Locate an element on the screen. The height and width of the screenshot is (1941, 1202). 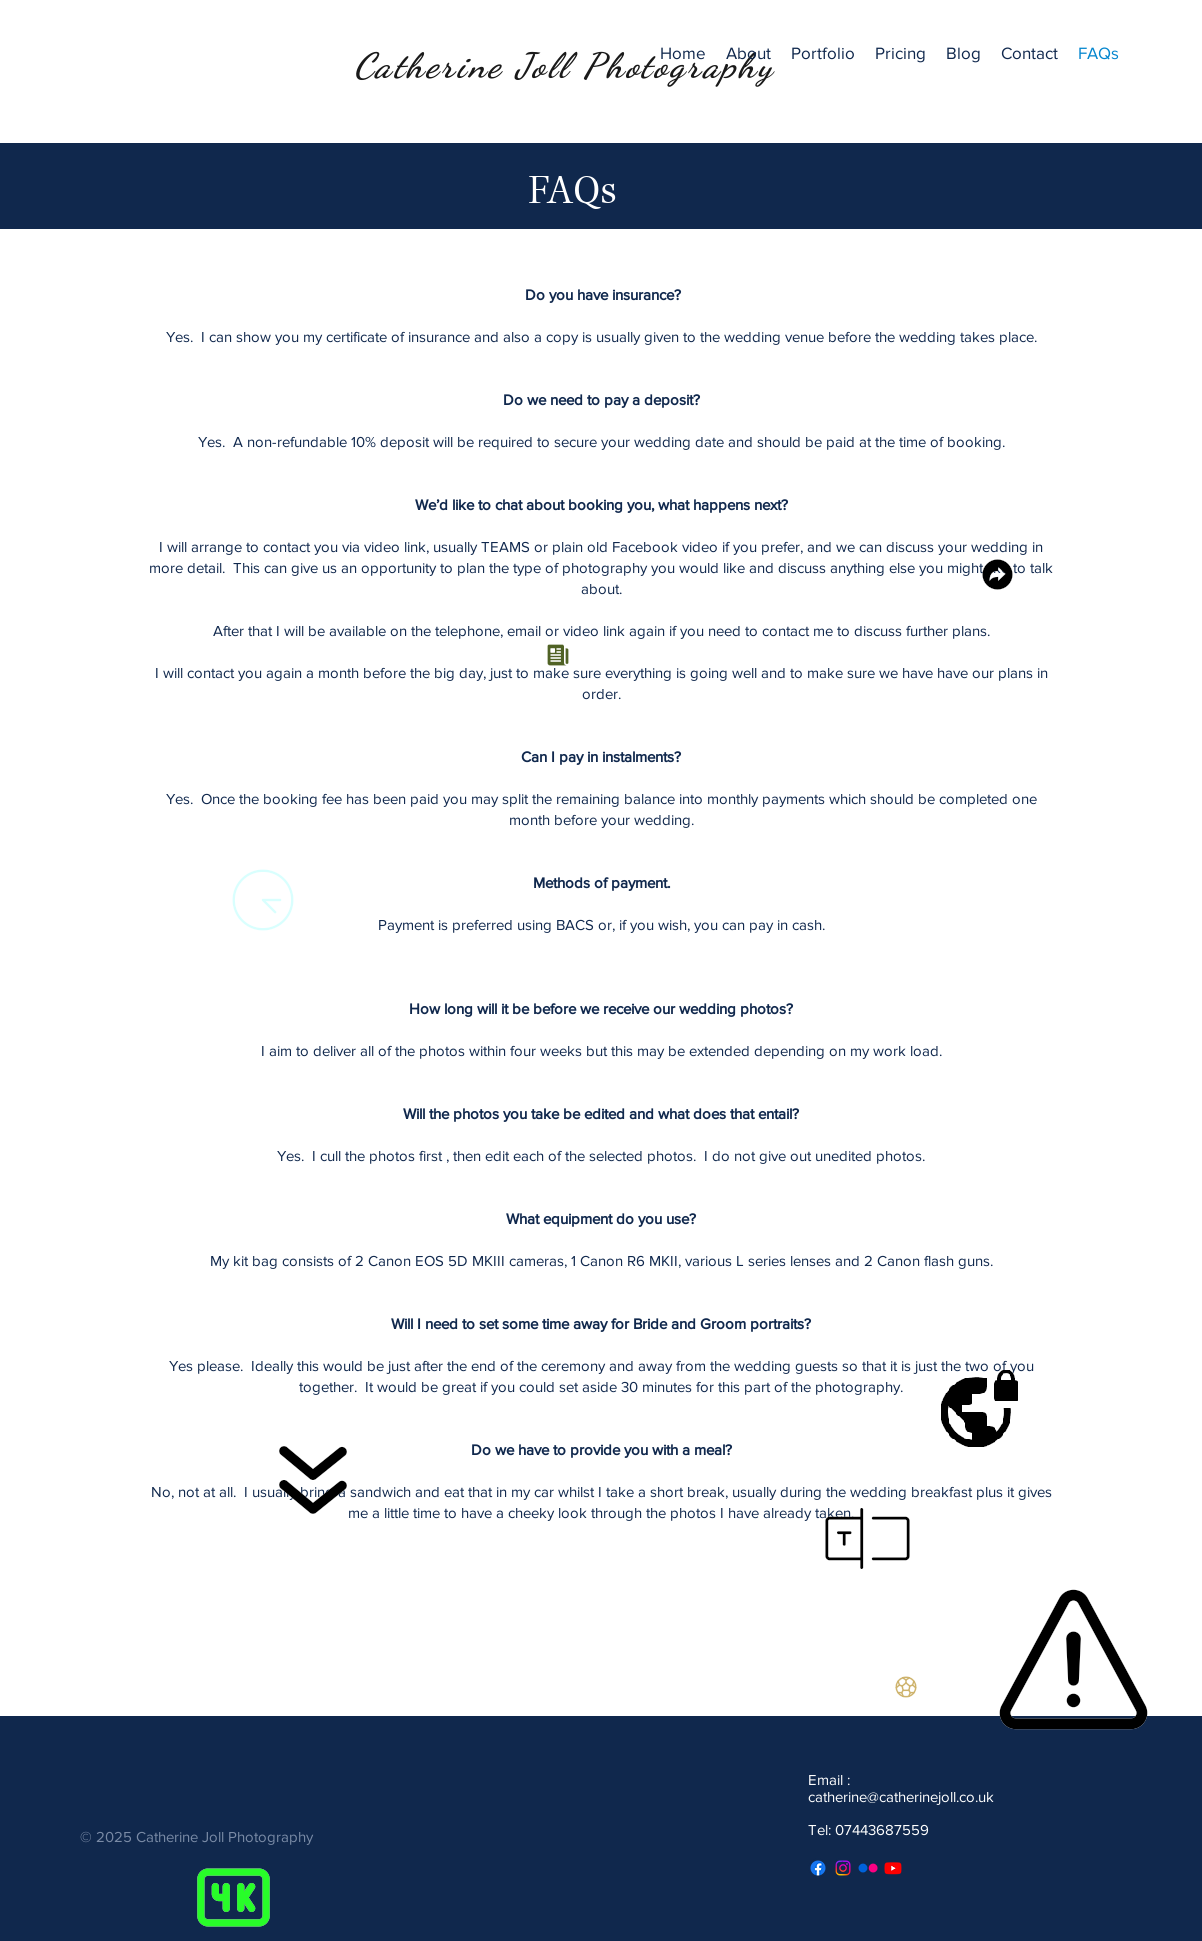
view news or articles is located at coordinates (558, 655).